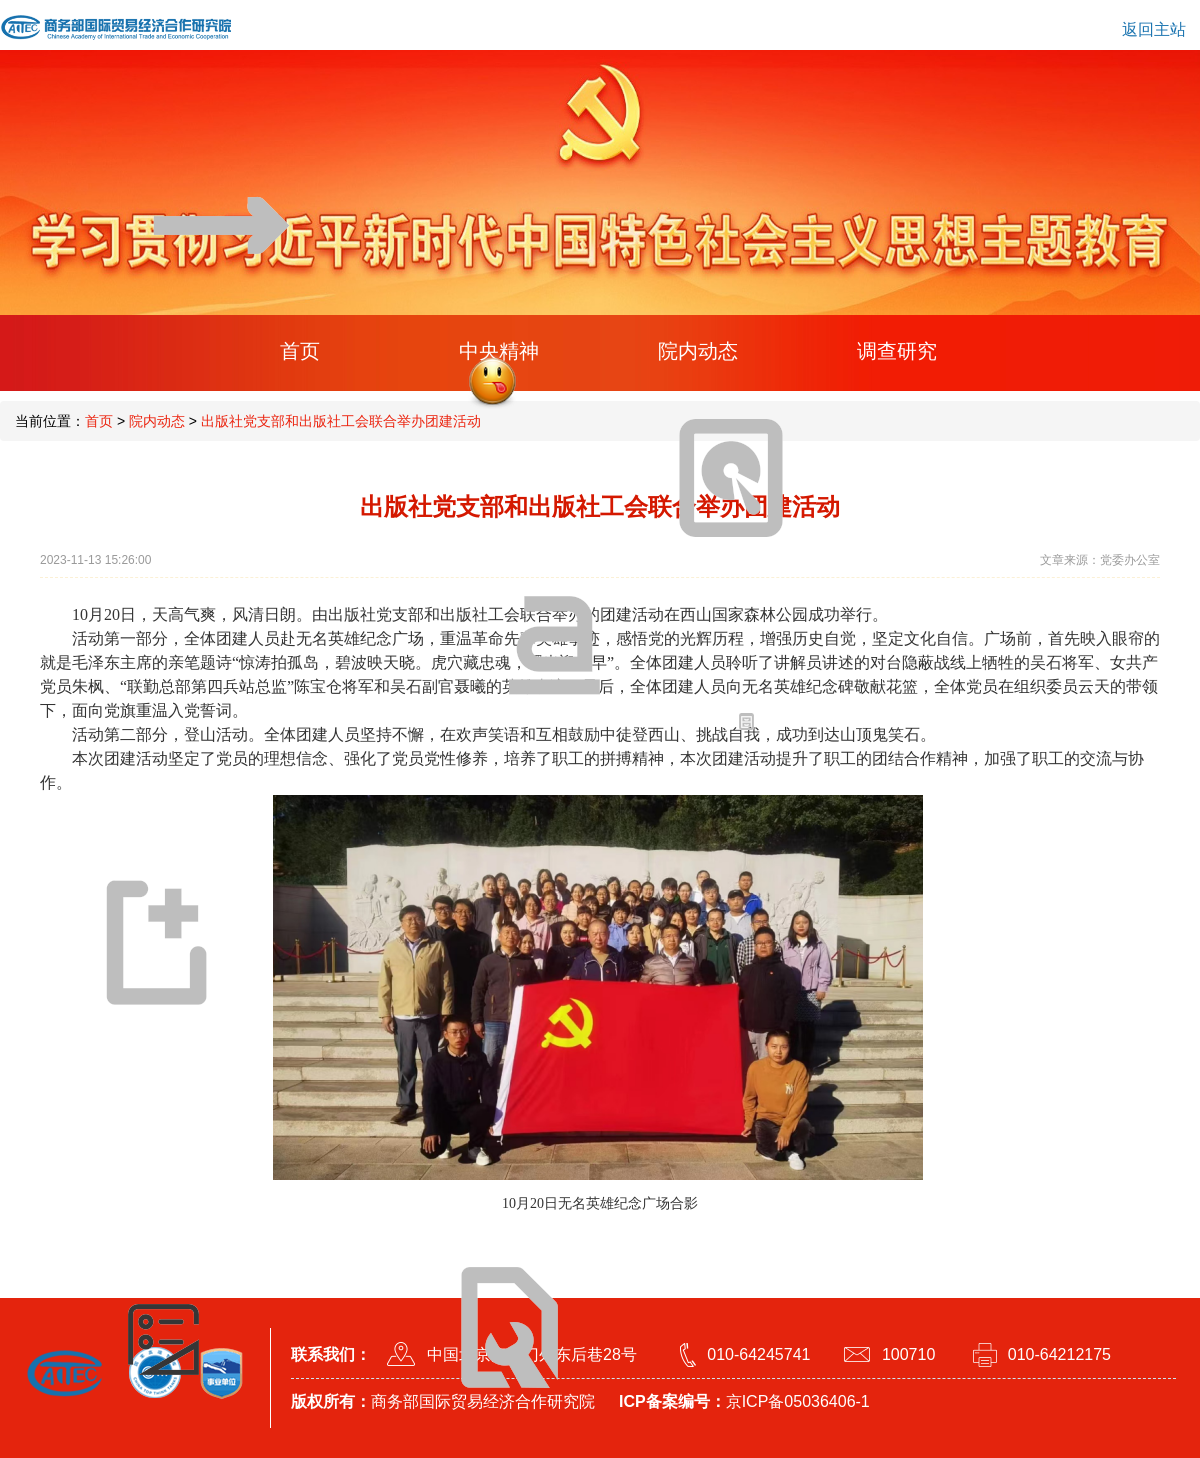 The height and width of the screenshot is (1458, 1200). What do you see at coordinates (219, 225) in the screenshot?
I see `play tracks in sequential order` at bounding box center [219, 225].